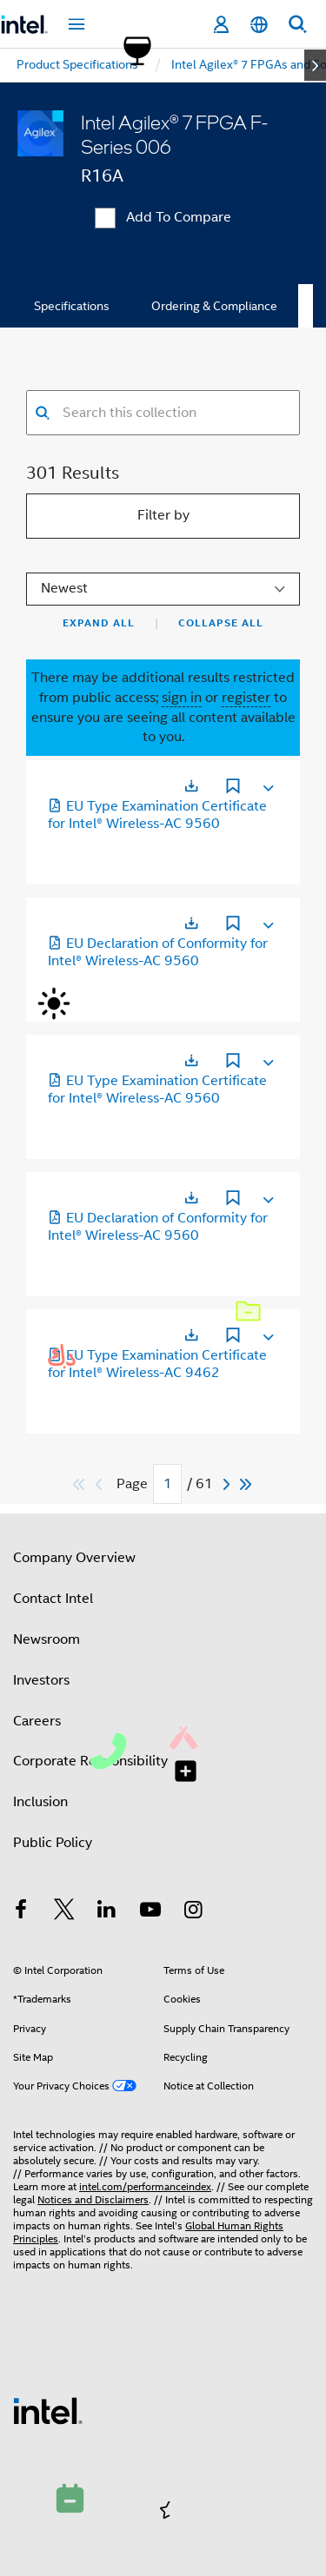  Describe the element at coordinates (183, 1738) in the screenshot. I see `open the Untappd app` at that location.